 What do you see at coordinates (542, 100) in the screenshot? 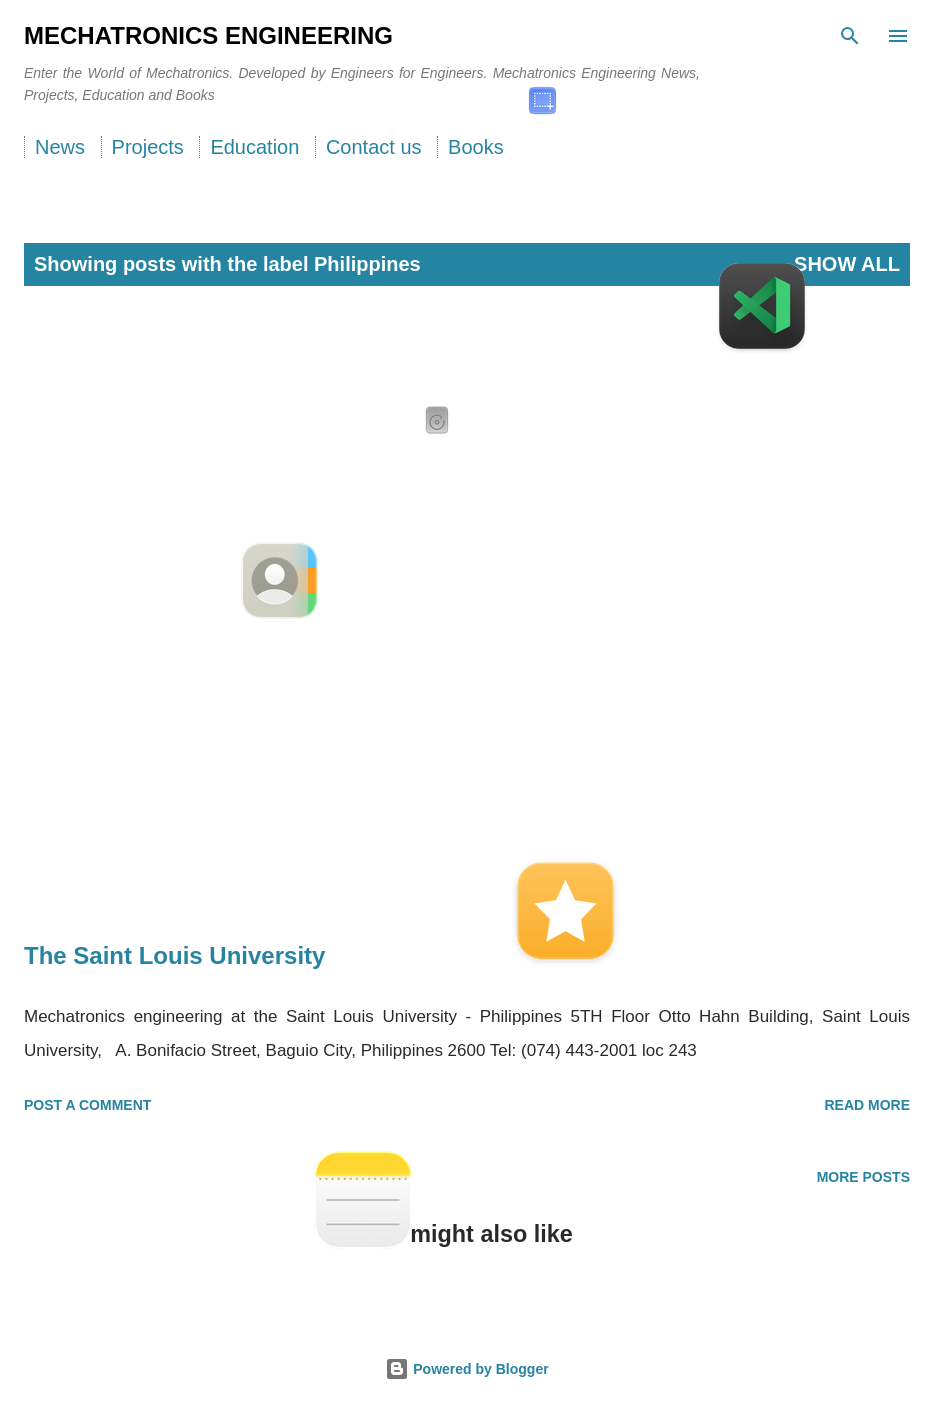
I see `take a screenshot` at bounding box center [542, 100].